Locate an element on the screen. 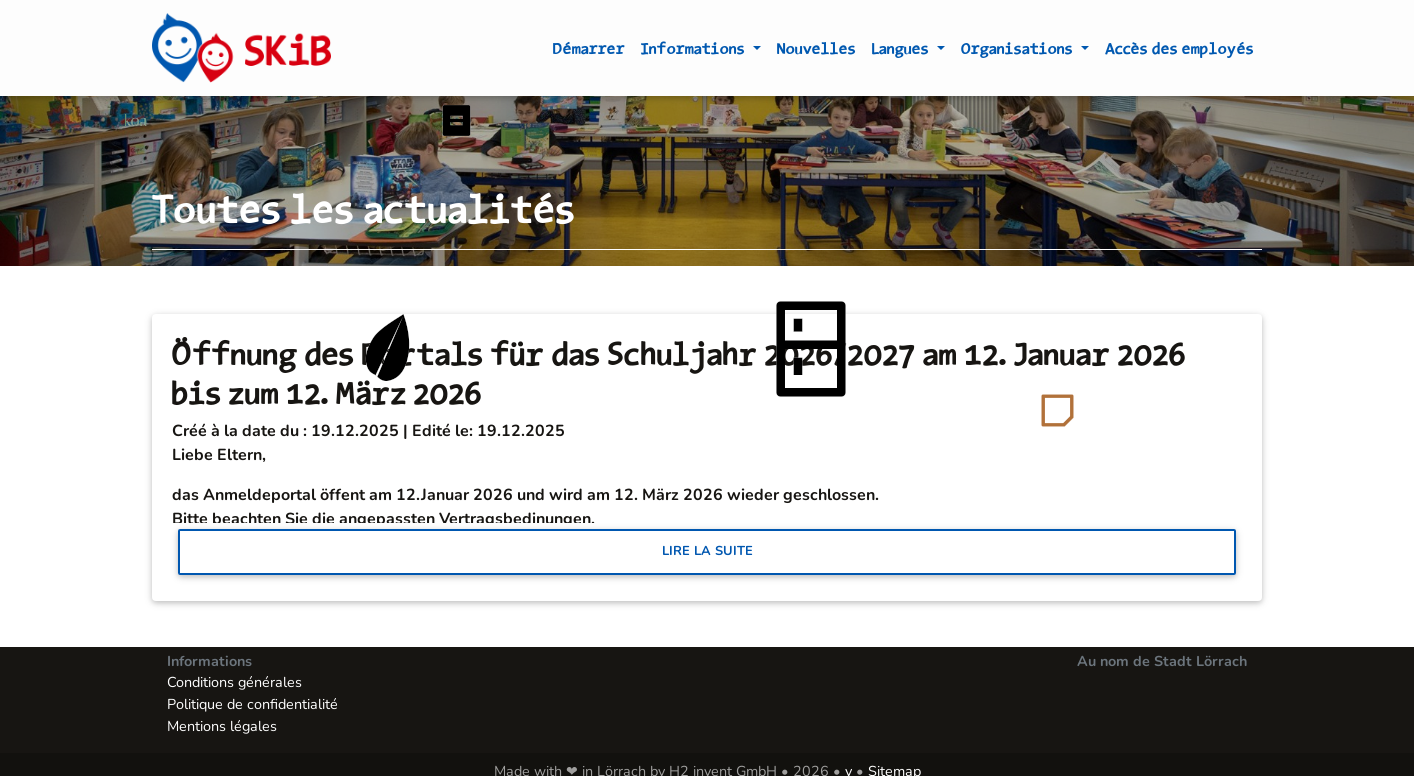  create a new sticky note is located at coordinates (1057, 410).